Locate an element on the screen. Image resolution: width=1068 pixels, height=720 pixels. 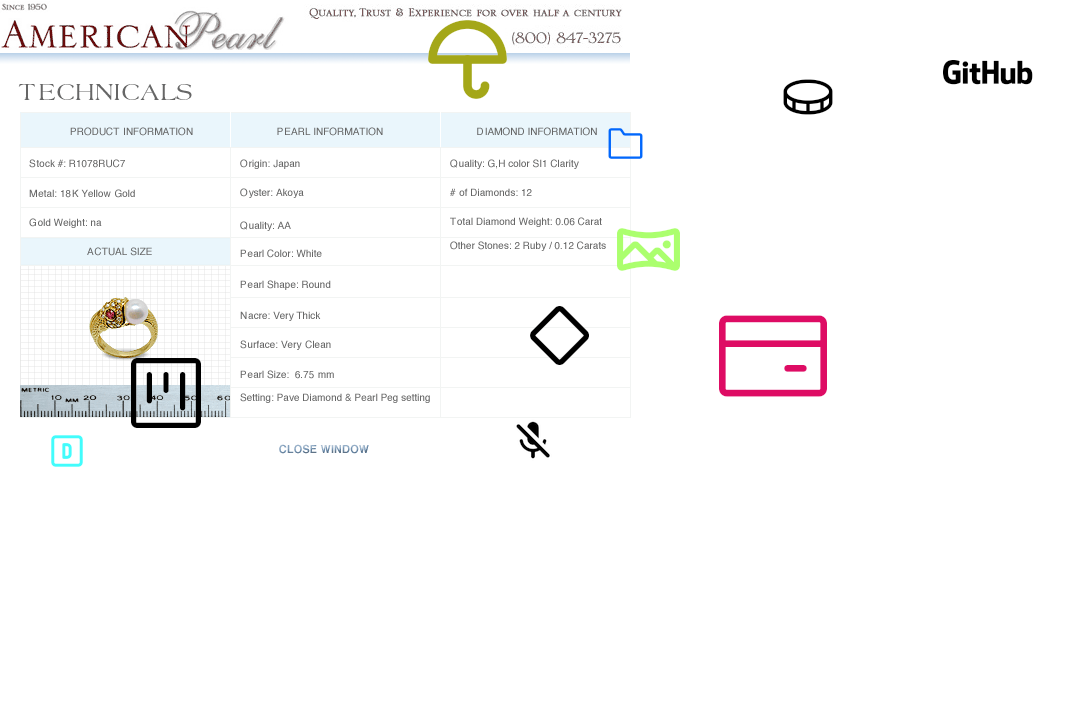
view panorama or wide-angle photos is located at coordinates (648, 249).